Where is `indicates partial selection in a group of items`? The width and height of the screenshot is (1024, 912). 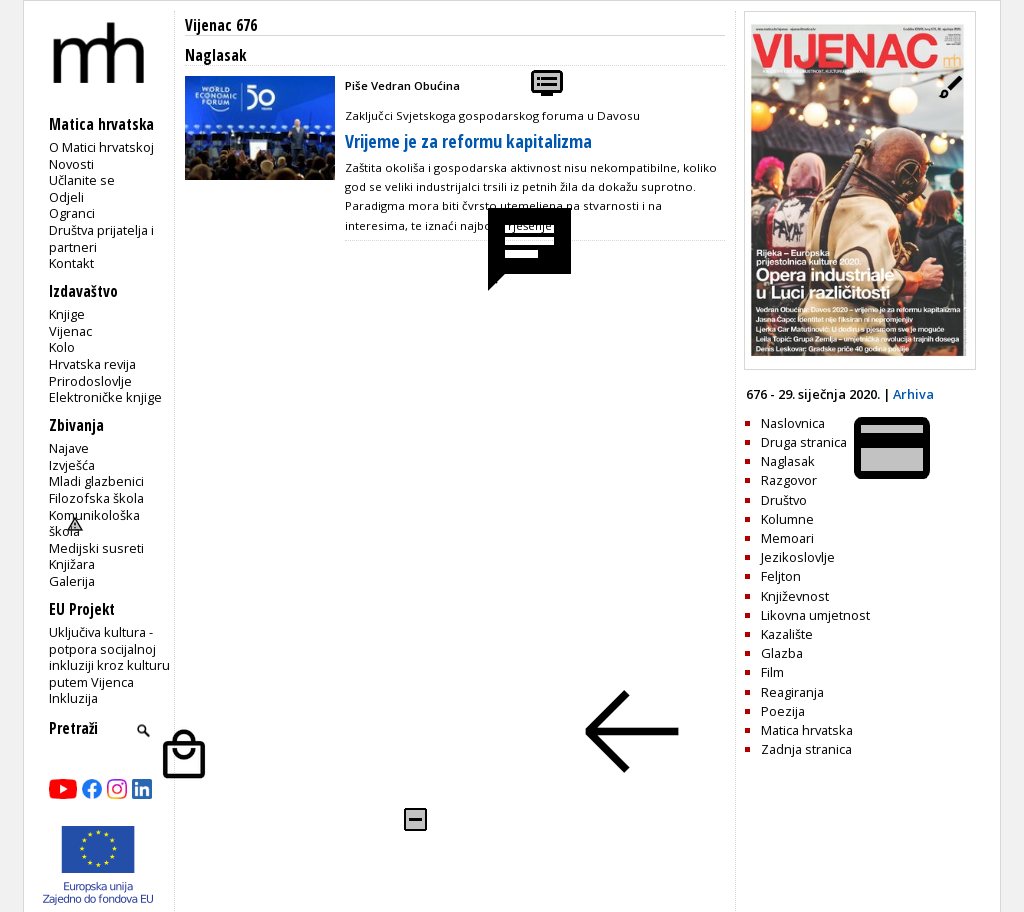
indicates partial selection in a group of items is located at coordinates (415, 819).